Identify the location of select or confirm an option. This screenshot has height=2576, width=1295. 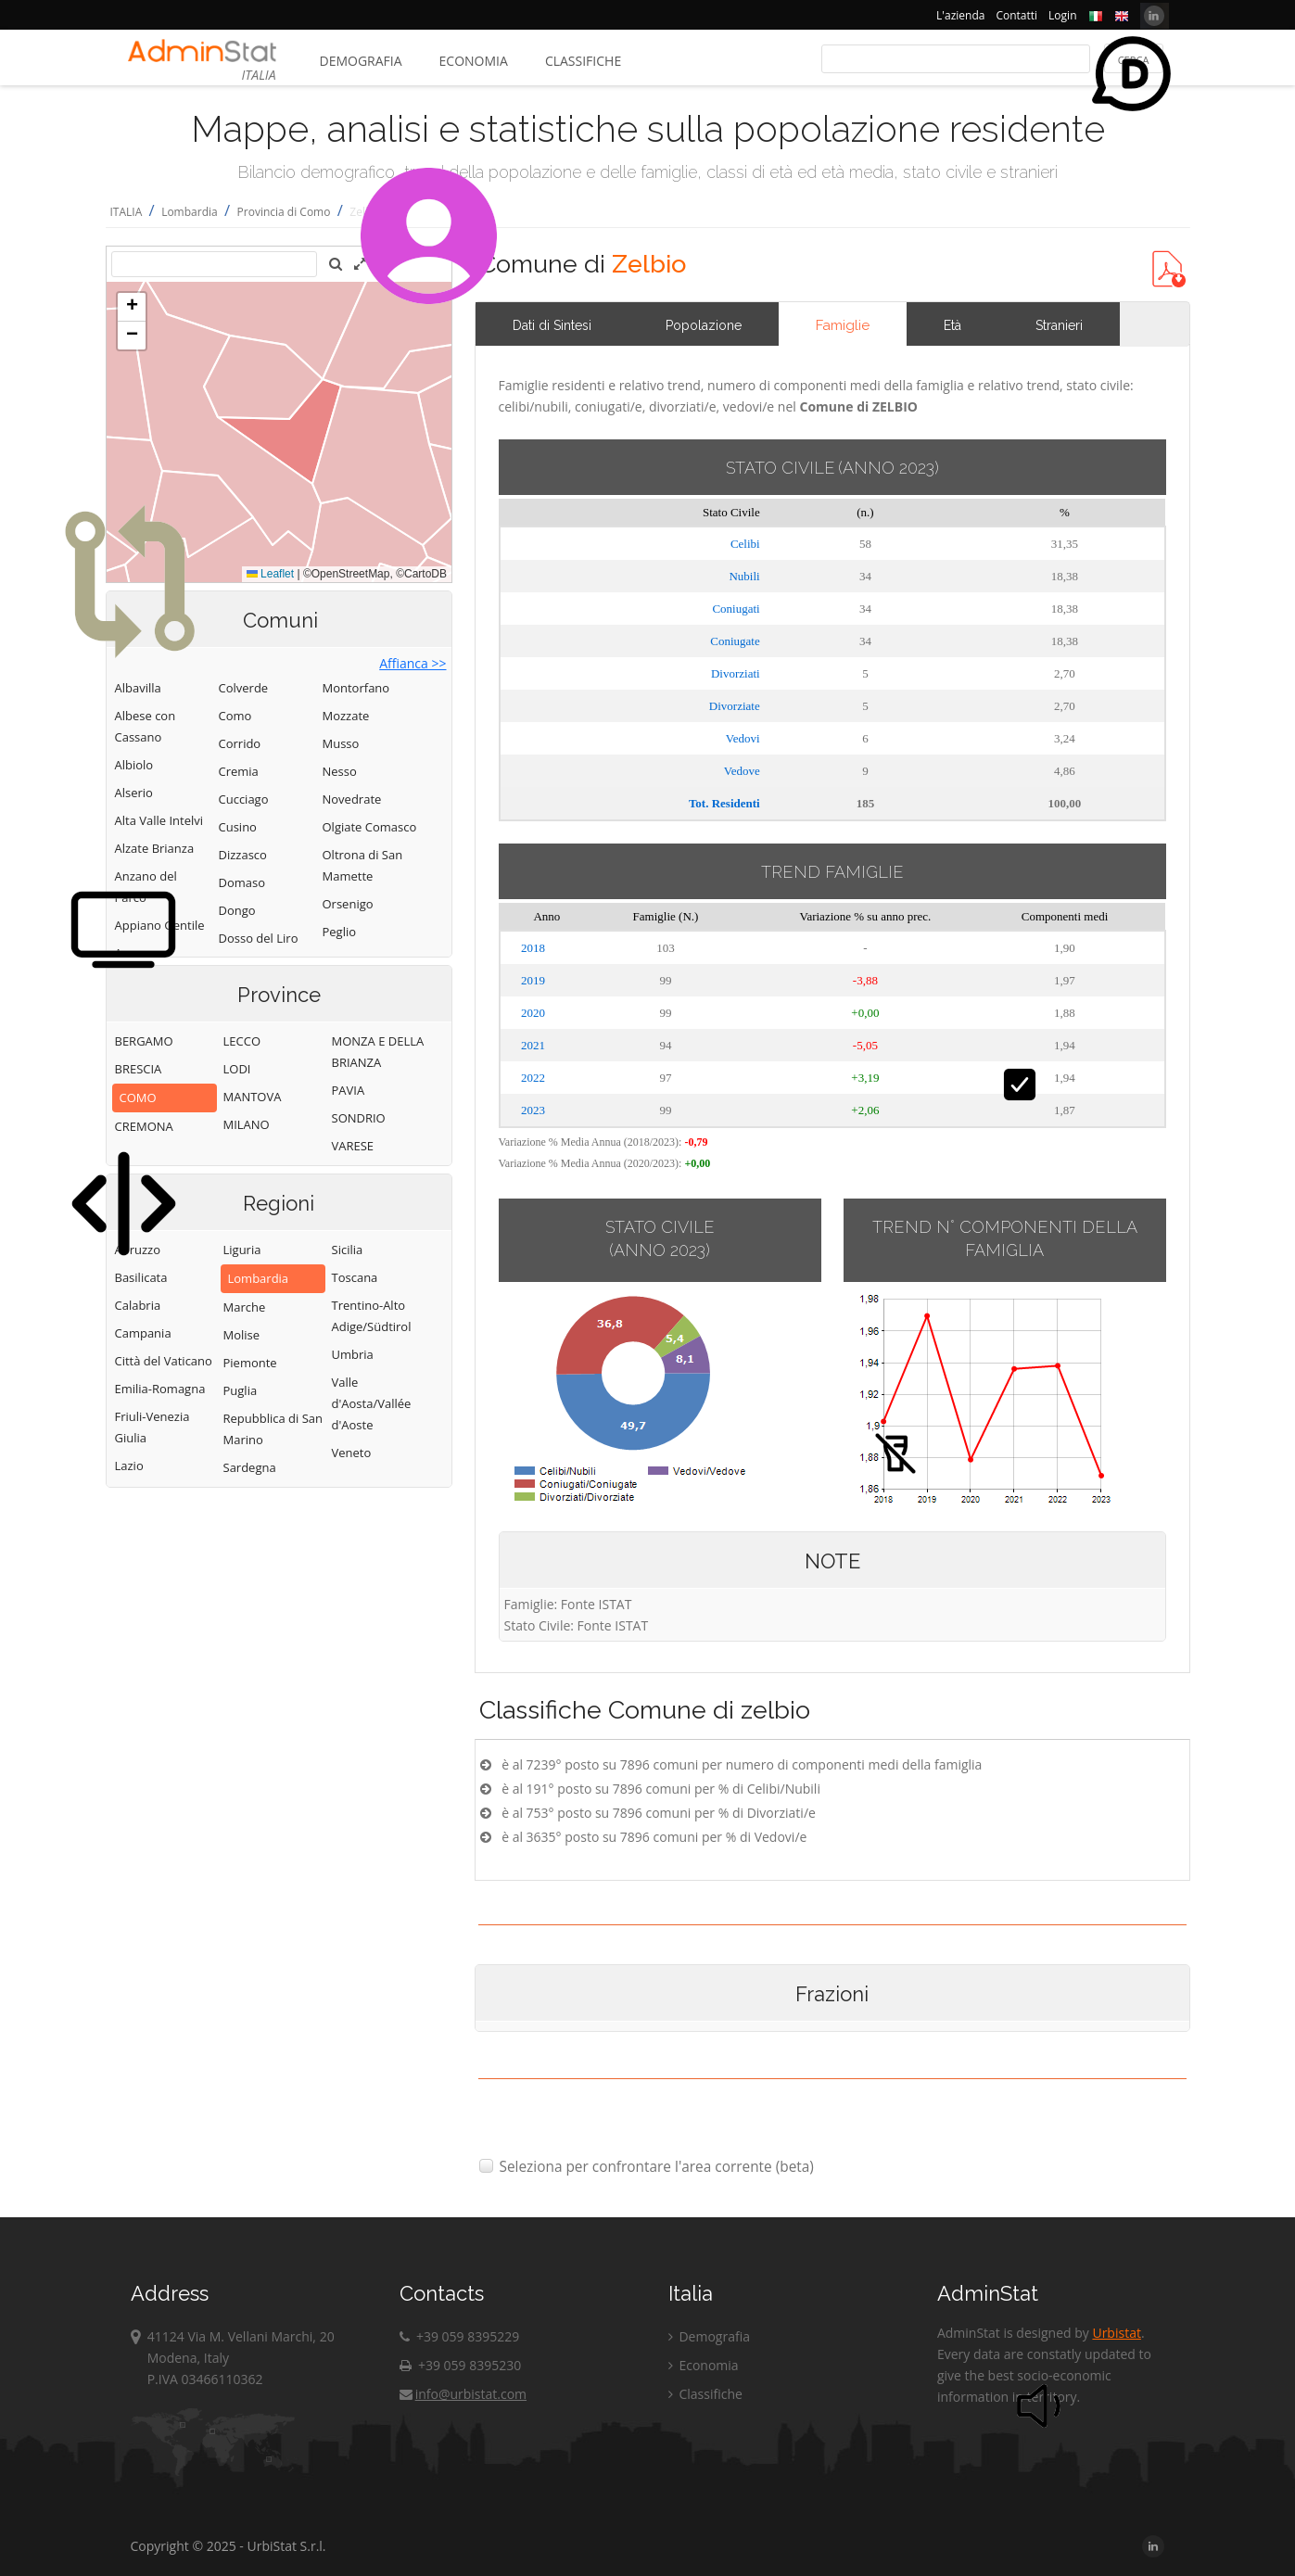
(1020, 1085).